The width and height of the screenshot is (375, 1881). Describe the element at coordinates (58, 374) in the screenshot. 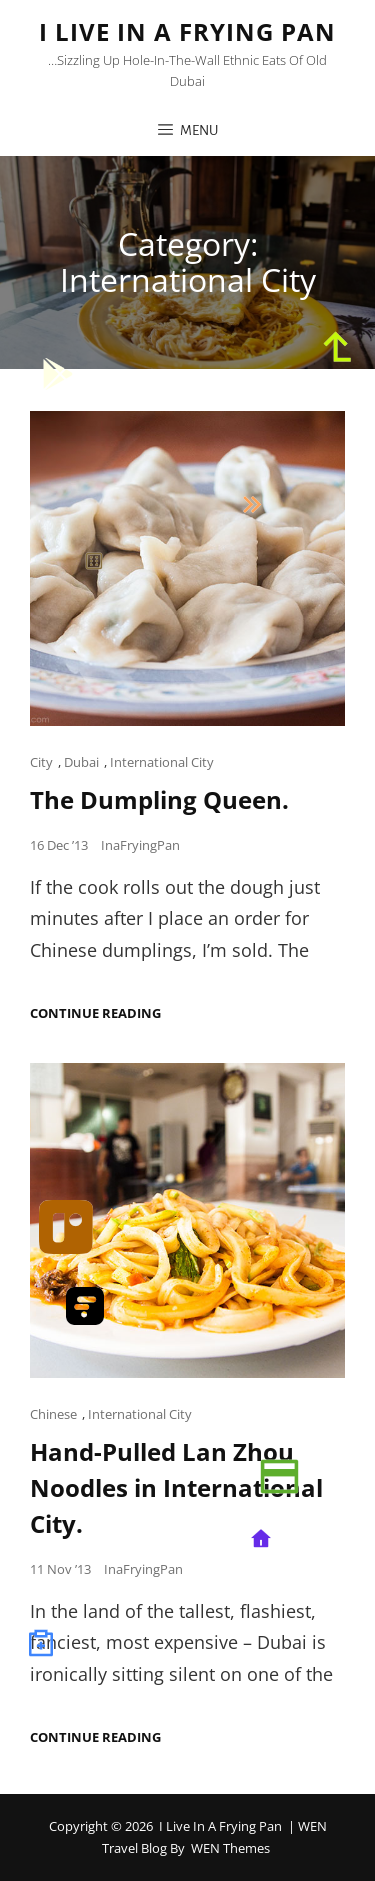

I see `open the Google Play Store` at that location.